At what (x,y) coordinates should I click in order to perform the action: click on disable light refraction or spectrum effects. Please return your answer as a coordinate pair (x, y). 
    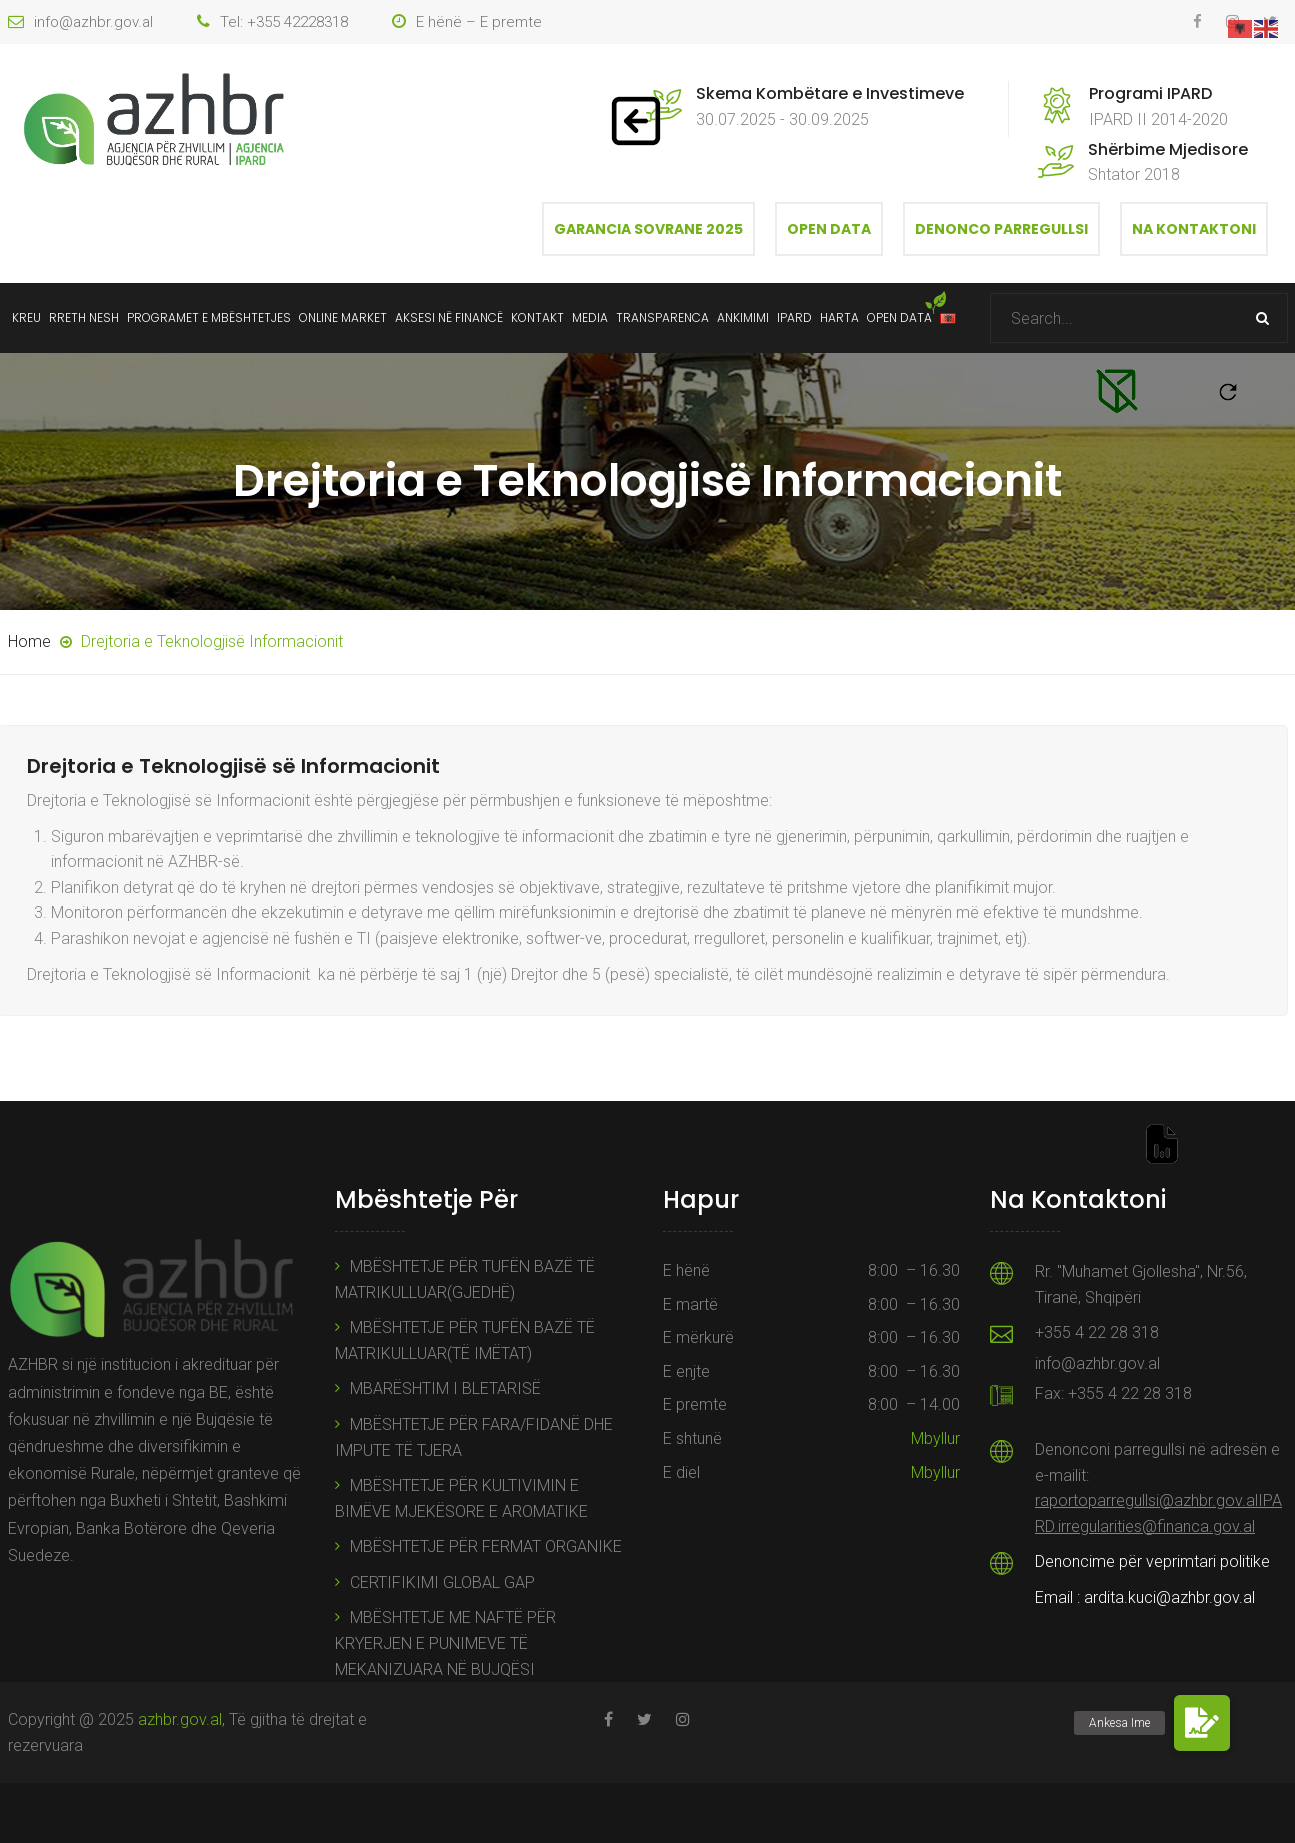
    Looking at the image, I should click on (1117, 390).